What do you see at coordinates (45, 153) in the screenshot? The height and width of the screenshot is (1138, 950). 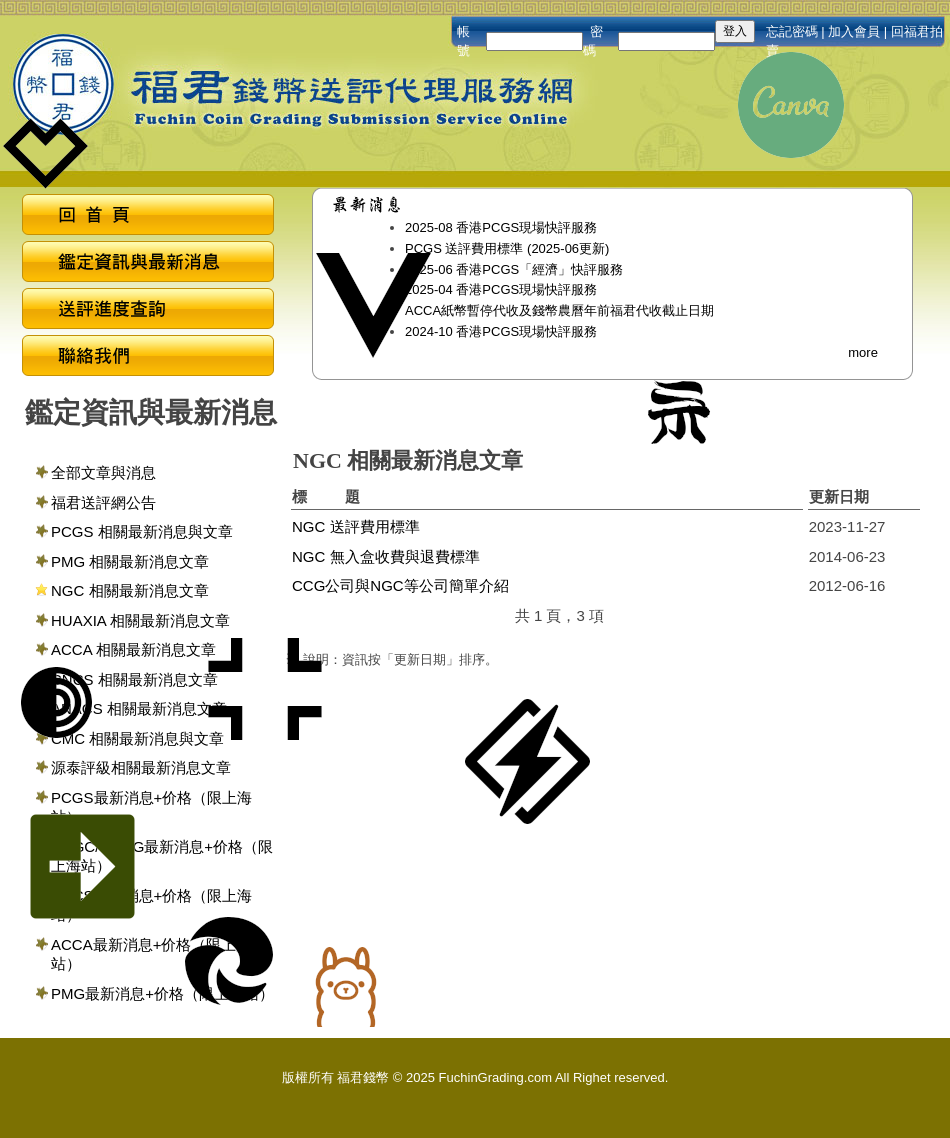 I see `open the Spreadshirt app or website` at bounding box center [45, 153].